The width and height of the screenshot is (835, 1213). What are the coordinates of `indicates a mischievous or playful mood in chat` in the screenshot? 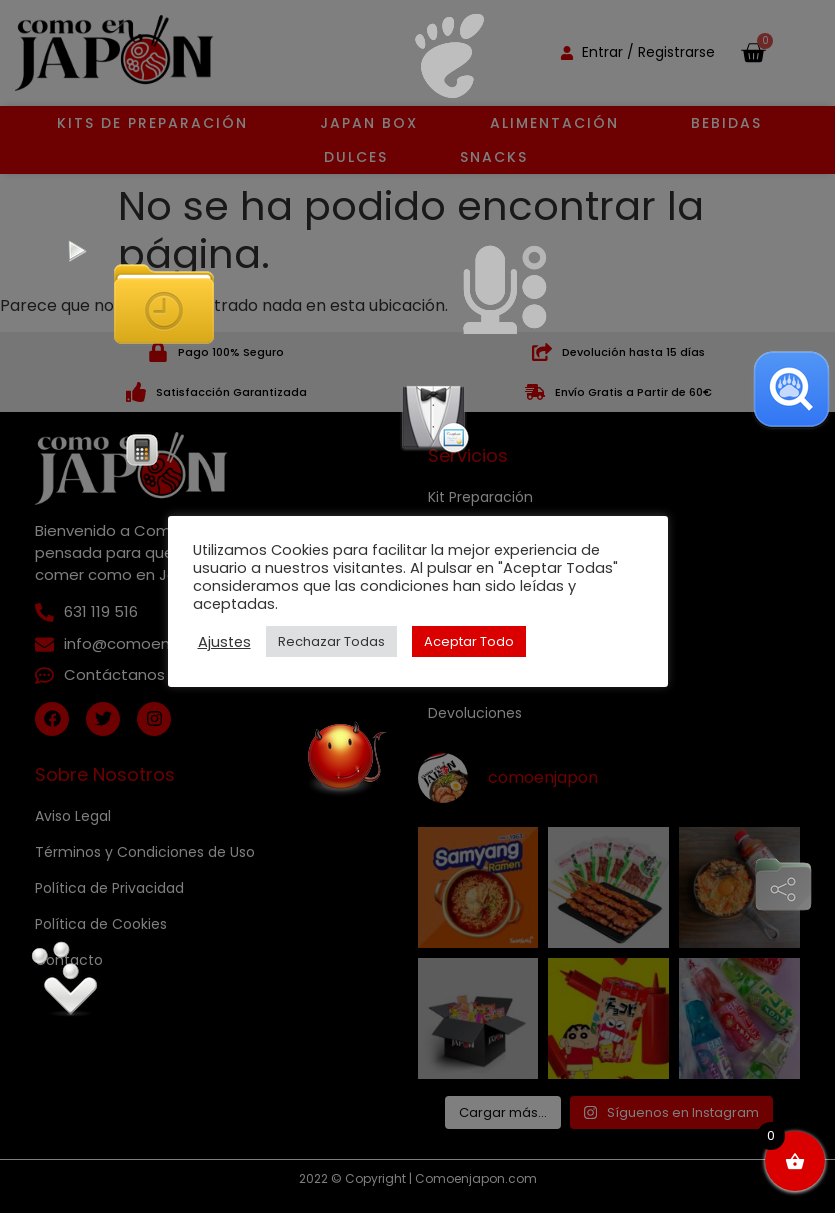 It's located at (346, 758).